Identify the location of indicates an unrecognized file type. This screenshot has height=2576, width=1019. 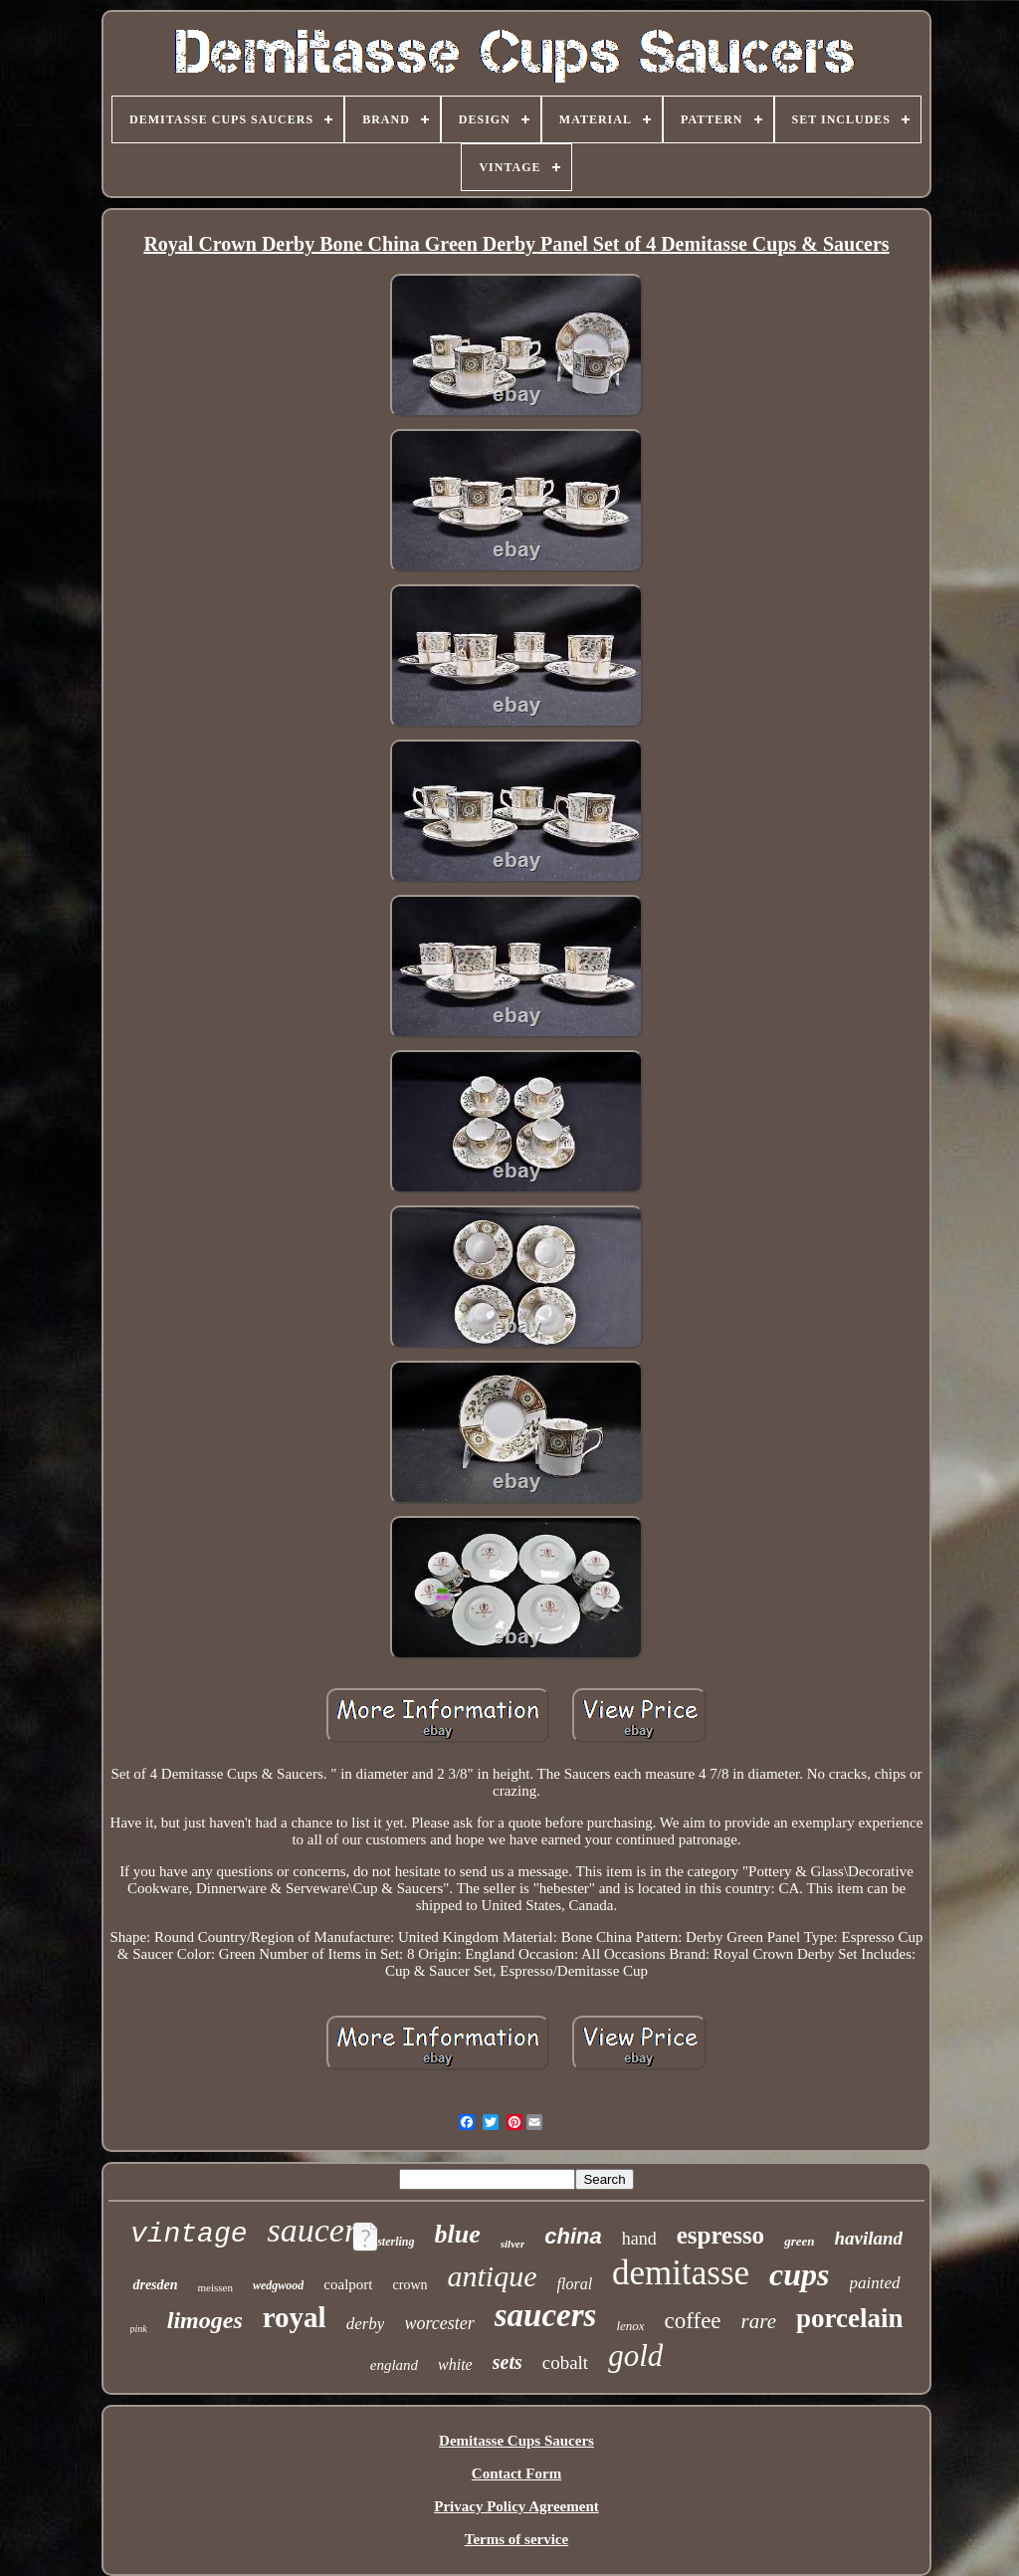
(365, 2237).